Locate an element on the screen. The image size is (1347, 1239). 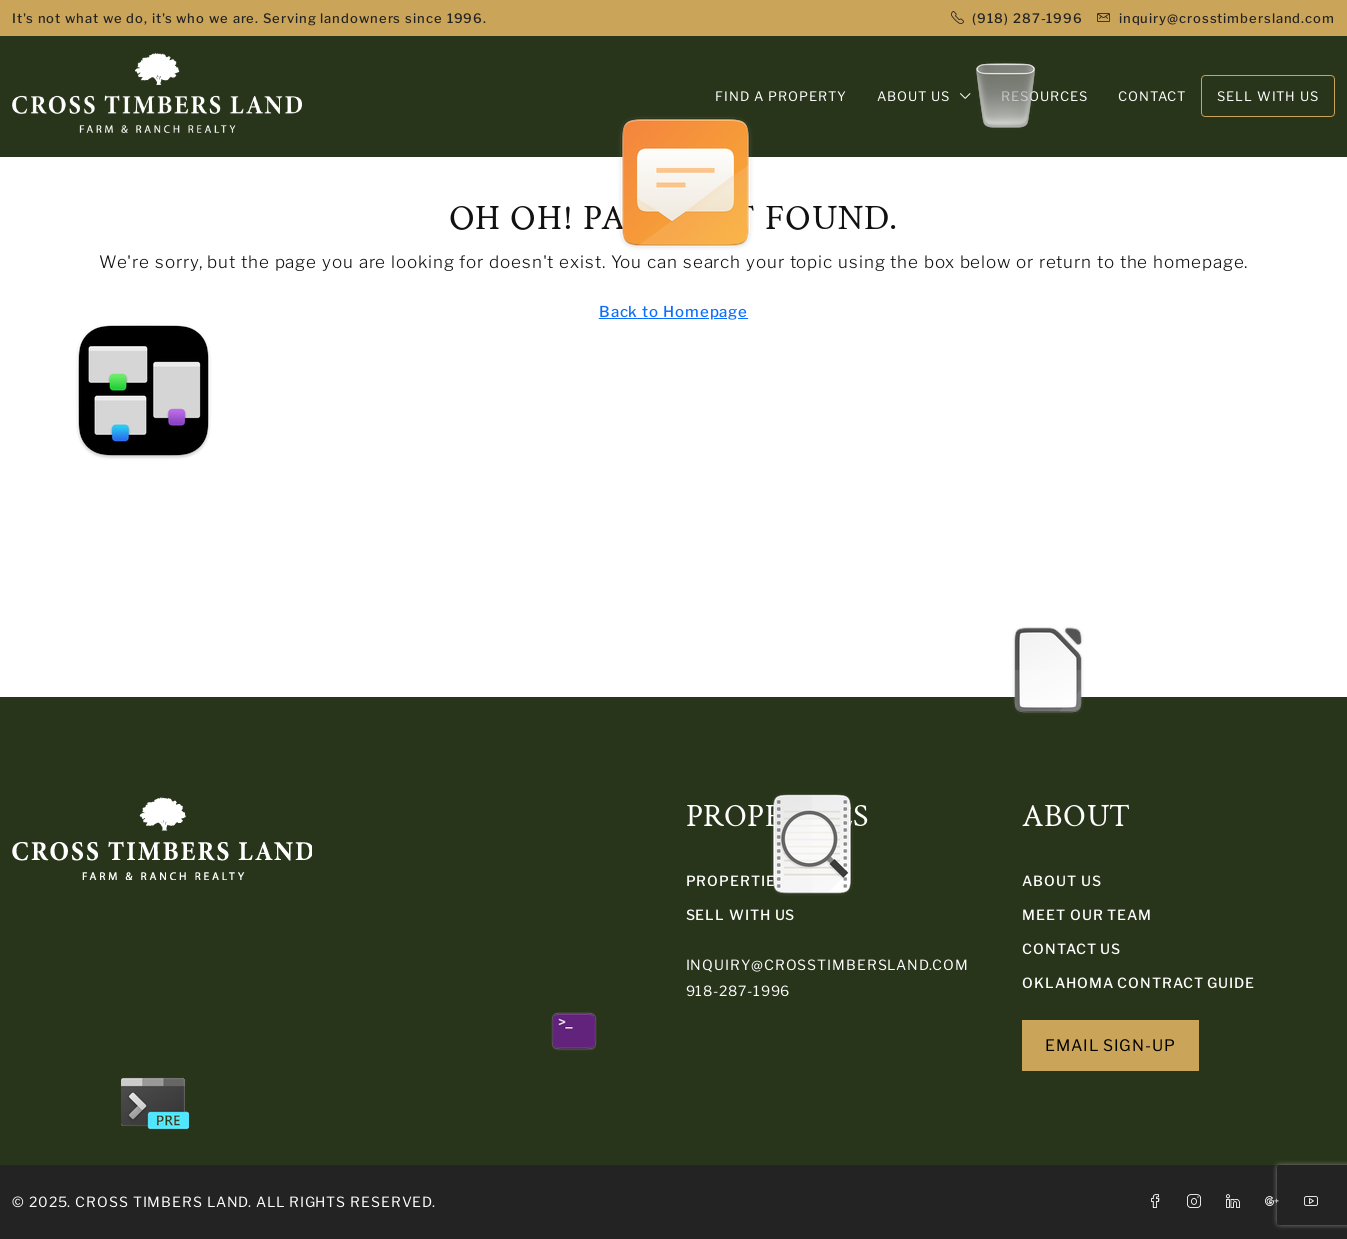
open windows terminal preview app is located at coordinates (155, 1102).